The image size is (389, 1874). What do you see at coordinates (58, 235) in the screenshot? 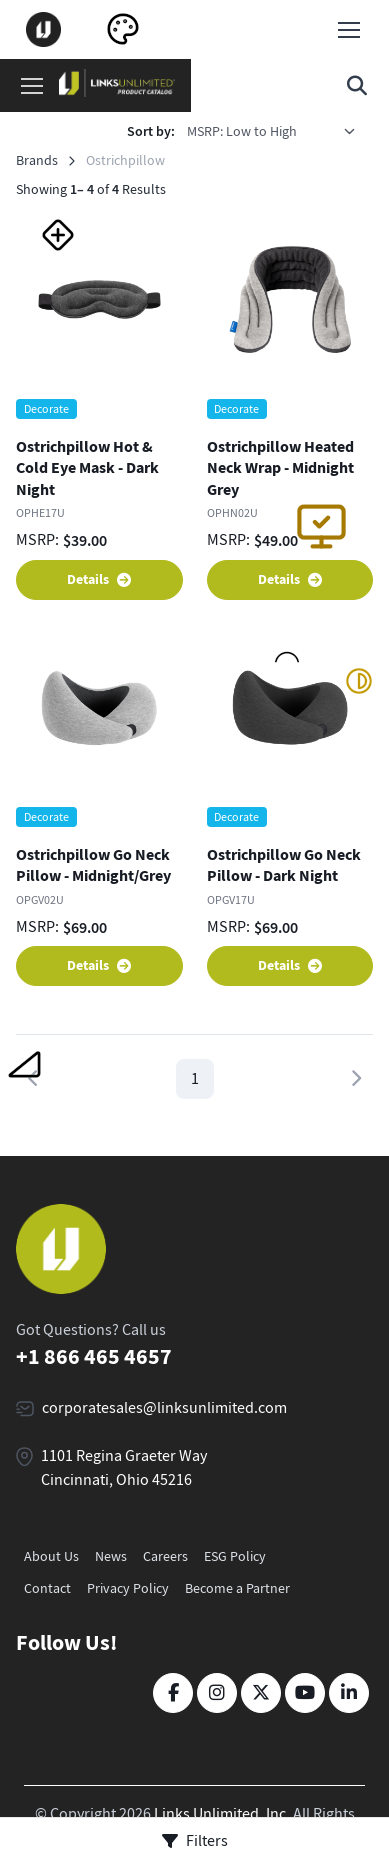
I see `add to favorites or premium collection` at bounding box center [58, 235].